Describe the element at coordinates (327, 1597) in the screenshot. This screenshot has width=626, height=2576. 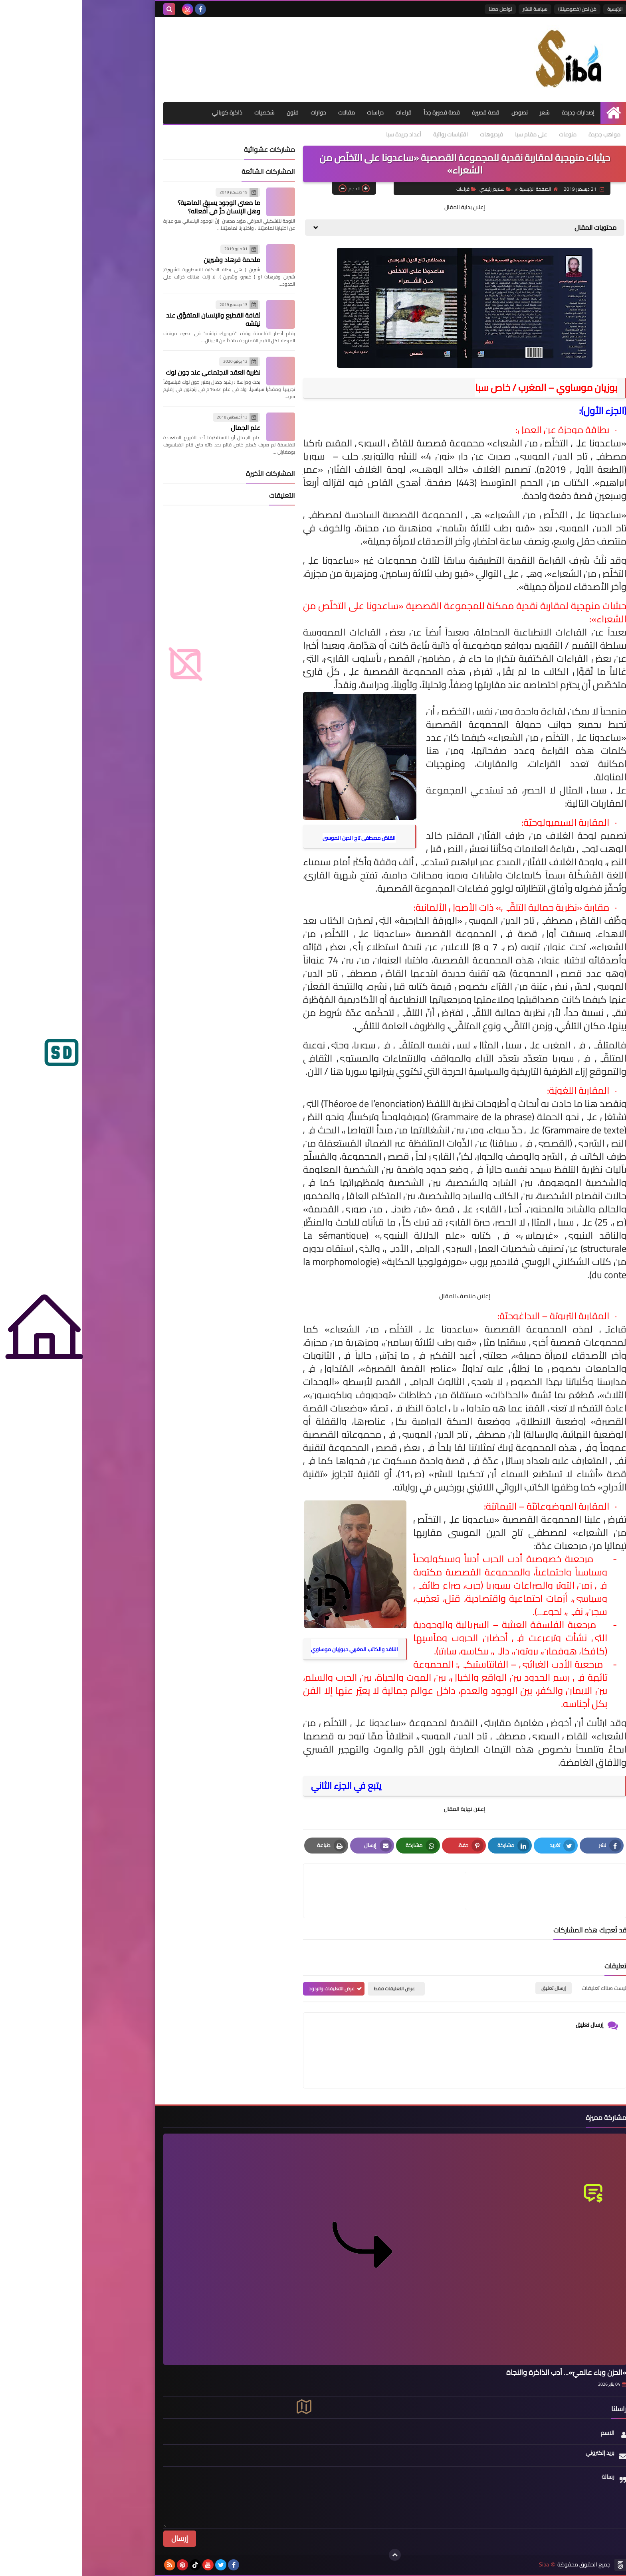
I see `set a 15-minute timer` at that location.